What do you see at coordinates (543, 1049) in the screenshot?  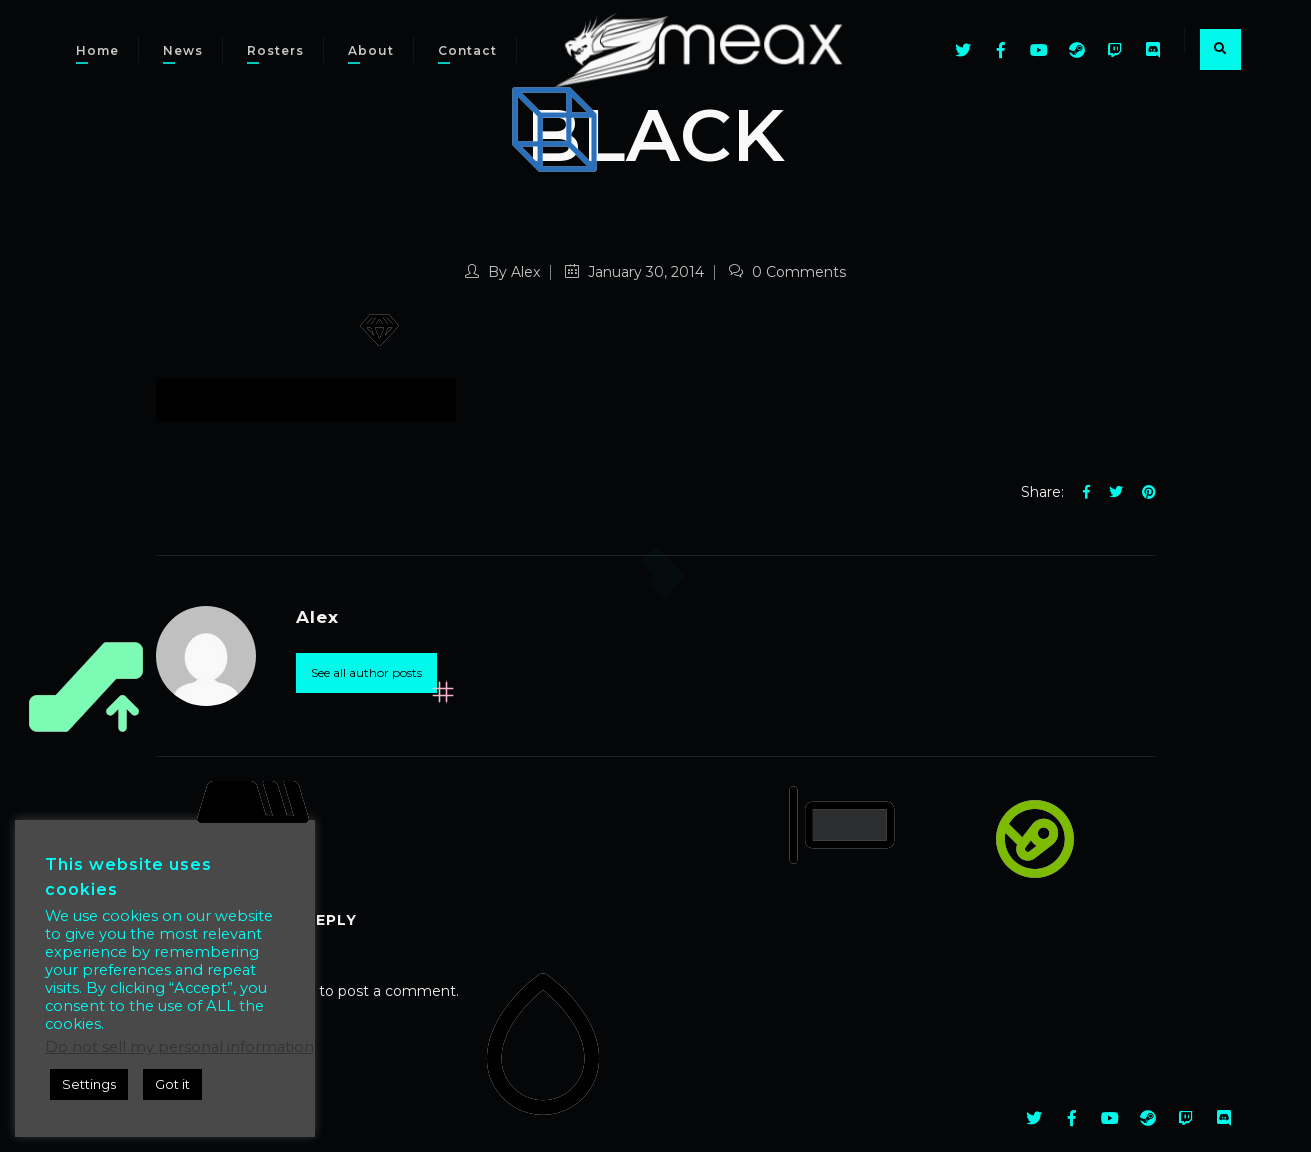 I see `indicates water or liquid-related settings` at bounding box center [543, 1049].